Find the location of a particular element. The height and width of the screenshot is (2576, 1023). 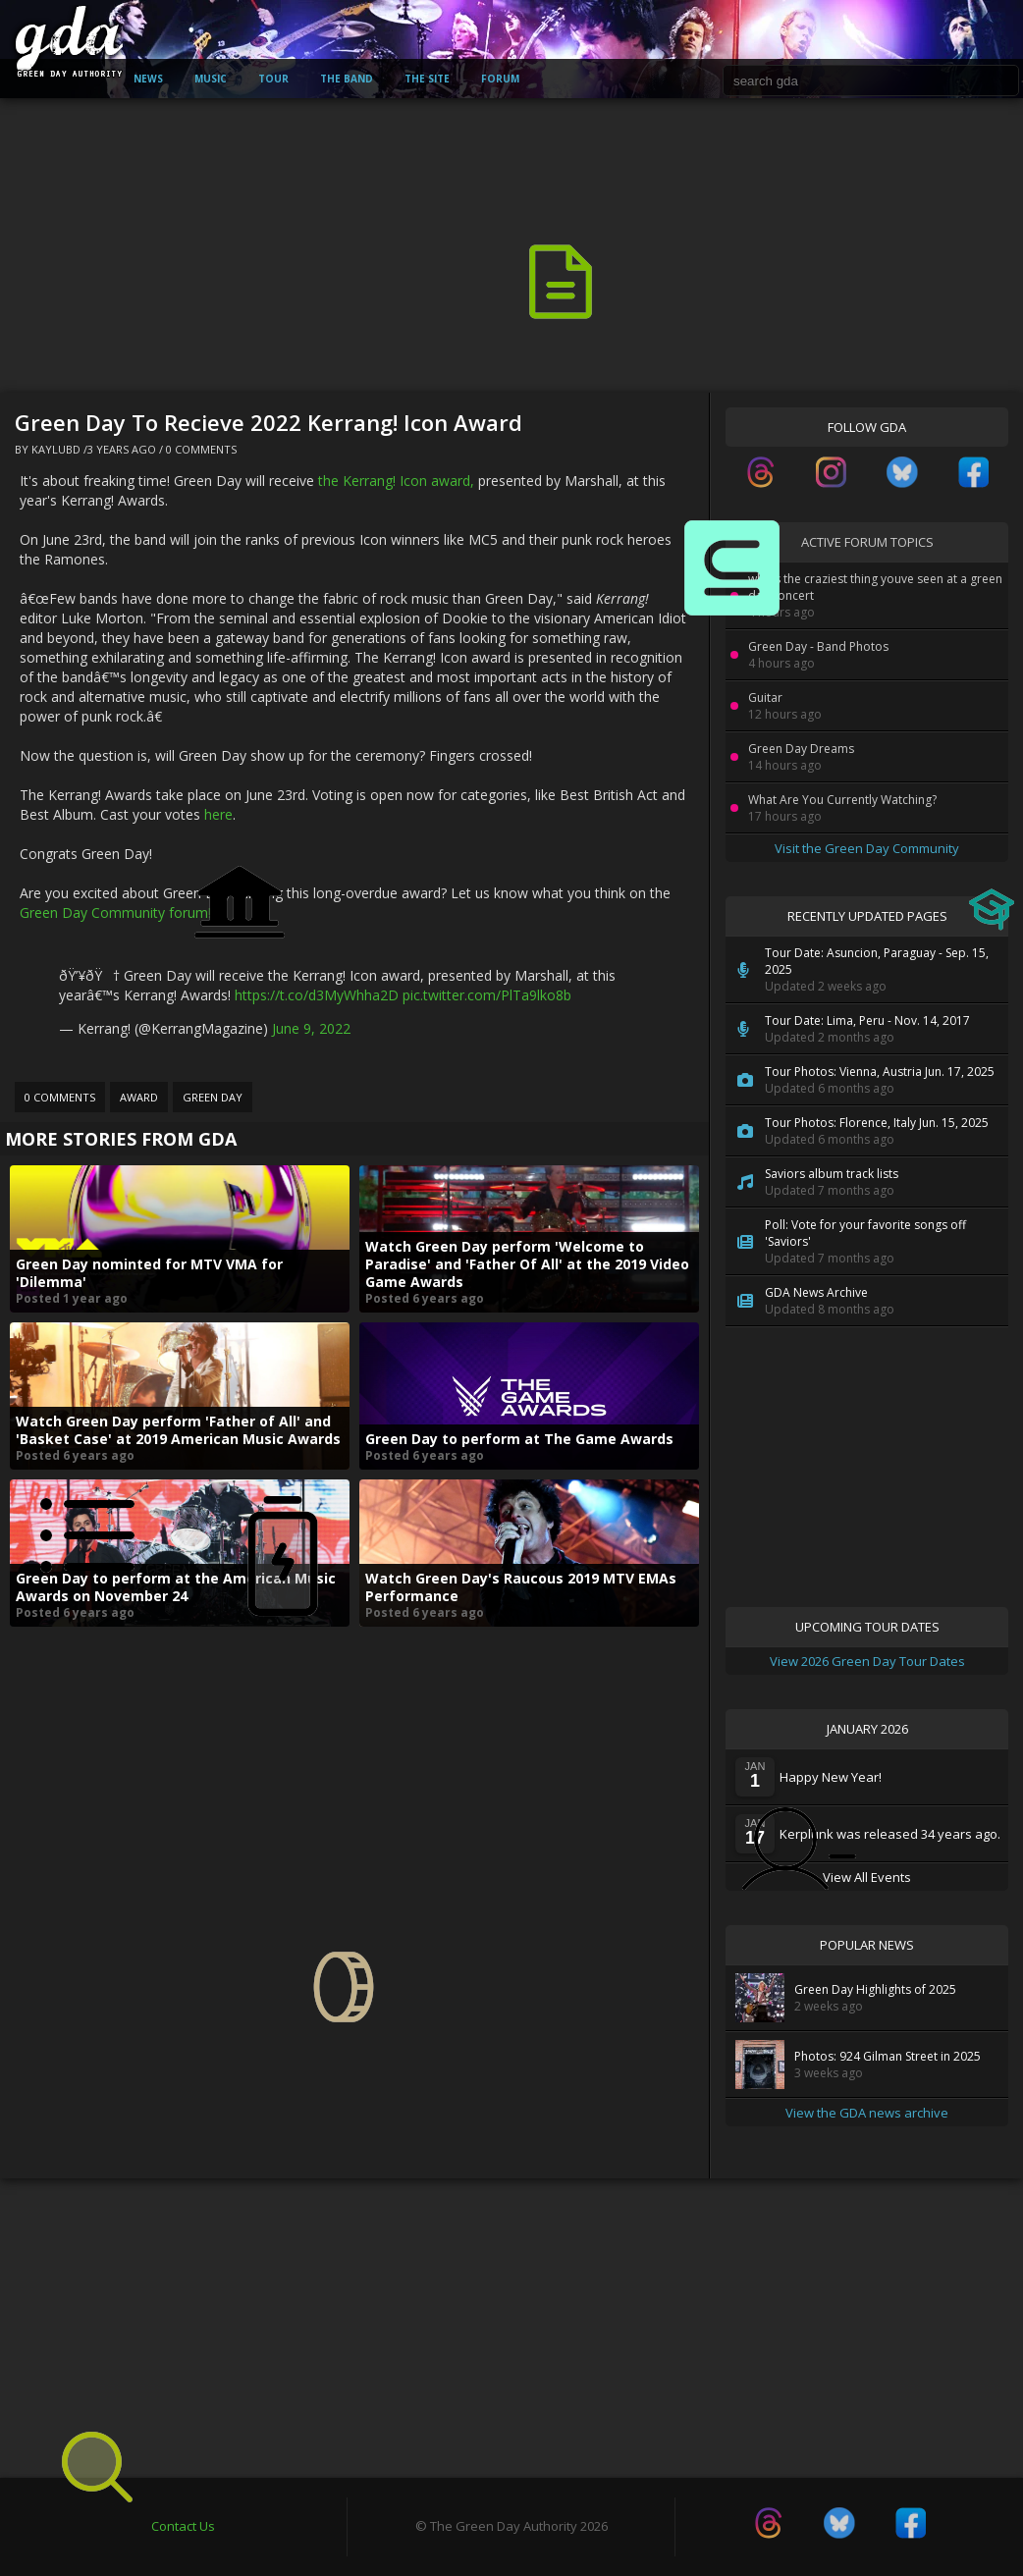

search for content or items is located at coordinates (97, 2467).